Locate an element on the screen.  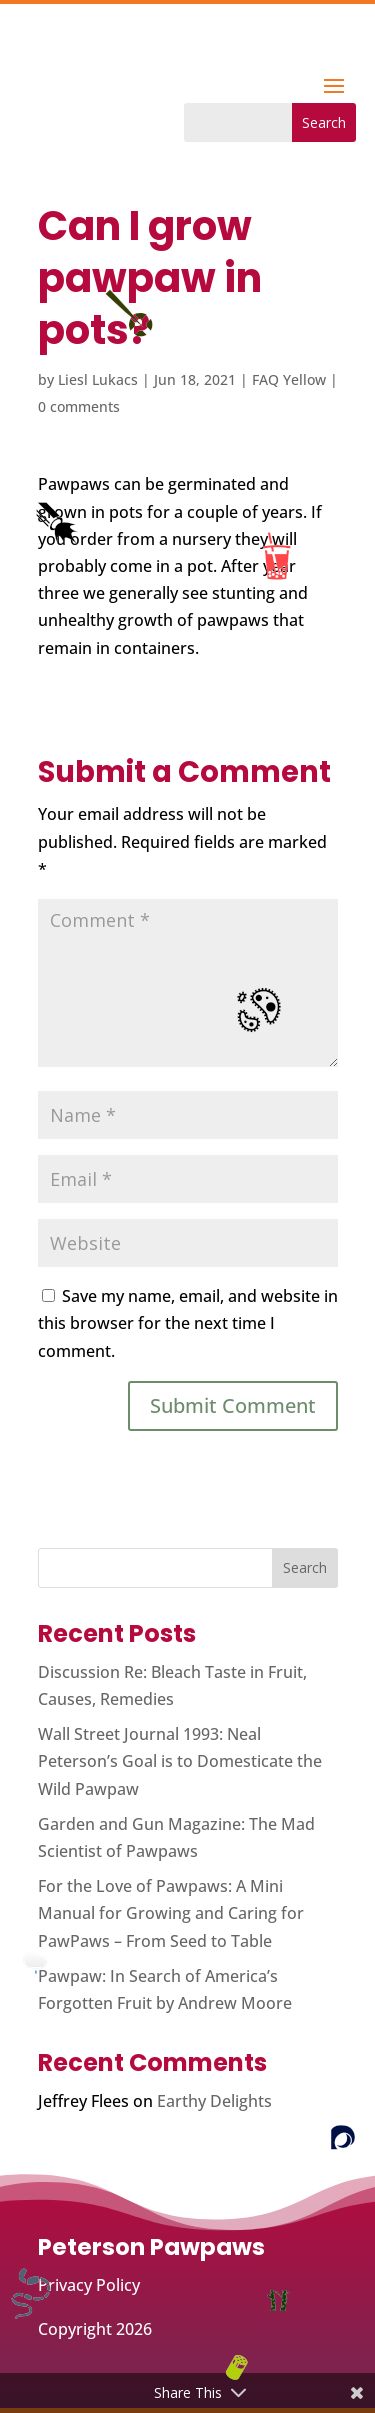
access forest or nature-themed game area is located at coordinates (278, 2300).